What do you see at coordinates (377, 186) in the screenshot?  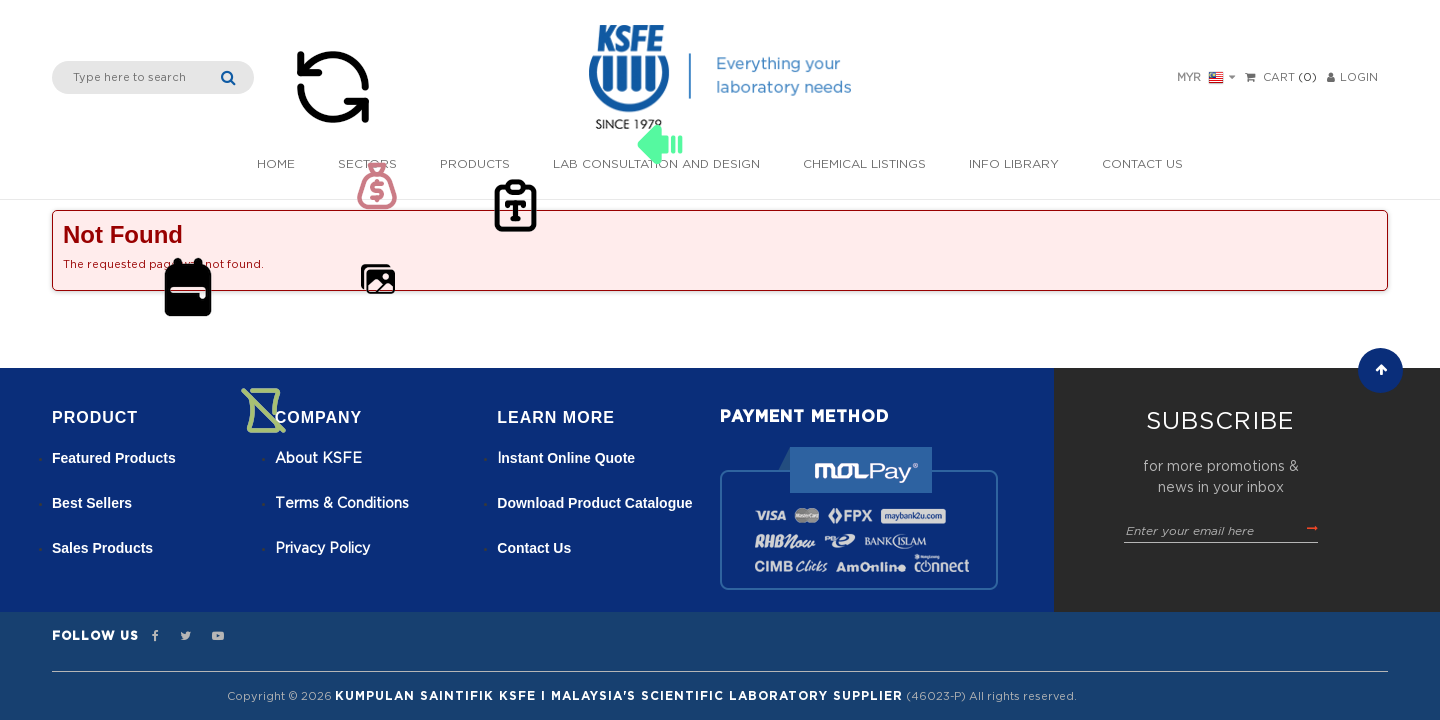 I see `view tax information or documents` at bounding box center [377, 186].